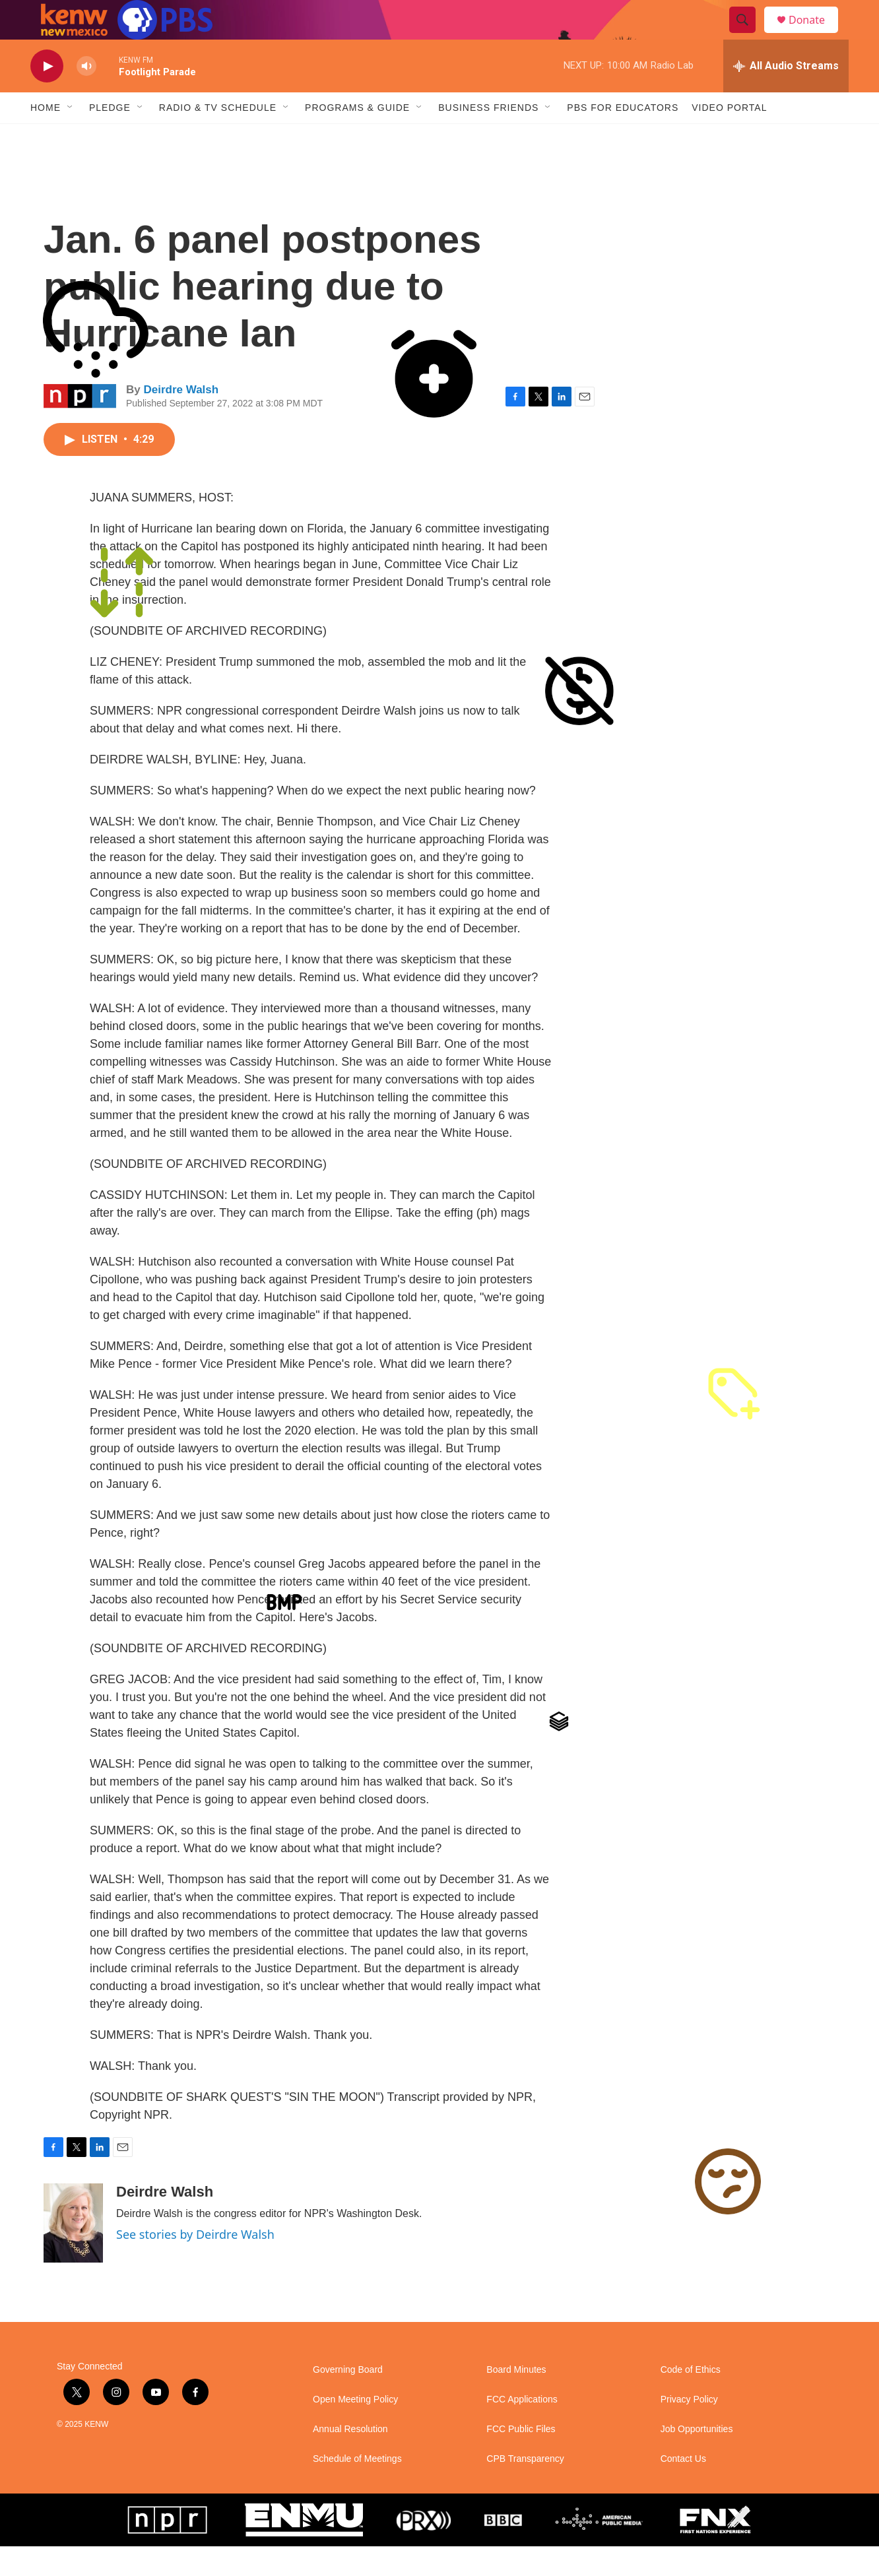 Image resolution: width=879 pixels, height=2576 pixels. What do you see at coordinates (732, 1392) in the screenshot?
I see `add a new tag or label` at bounding box center [732, 1392].